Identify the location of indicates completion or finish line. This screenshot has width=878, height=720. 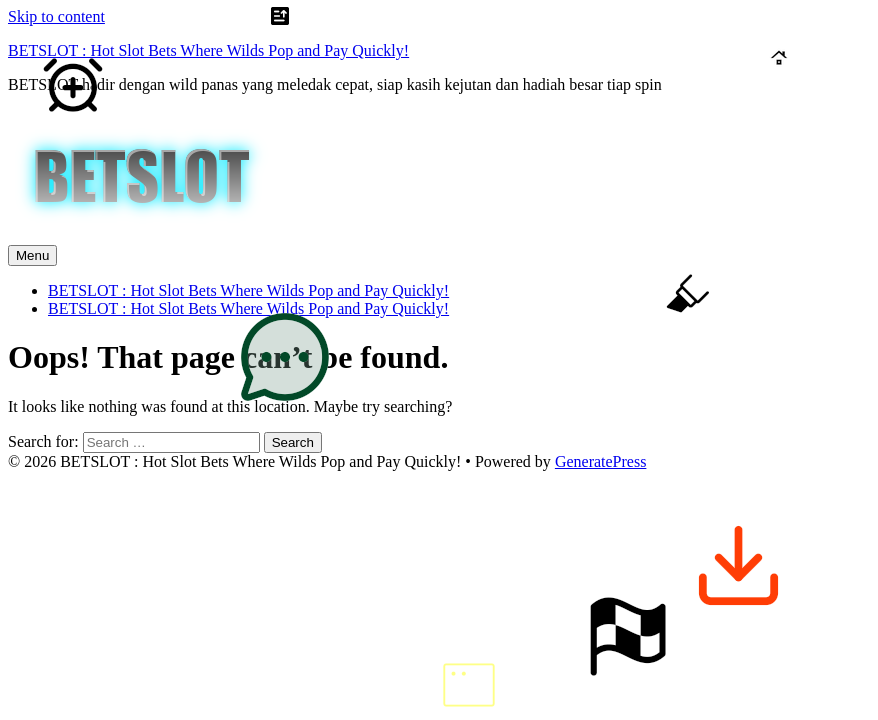
(625, 635).